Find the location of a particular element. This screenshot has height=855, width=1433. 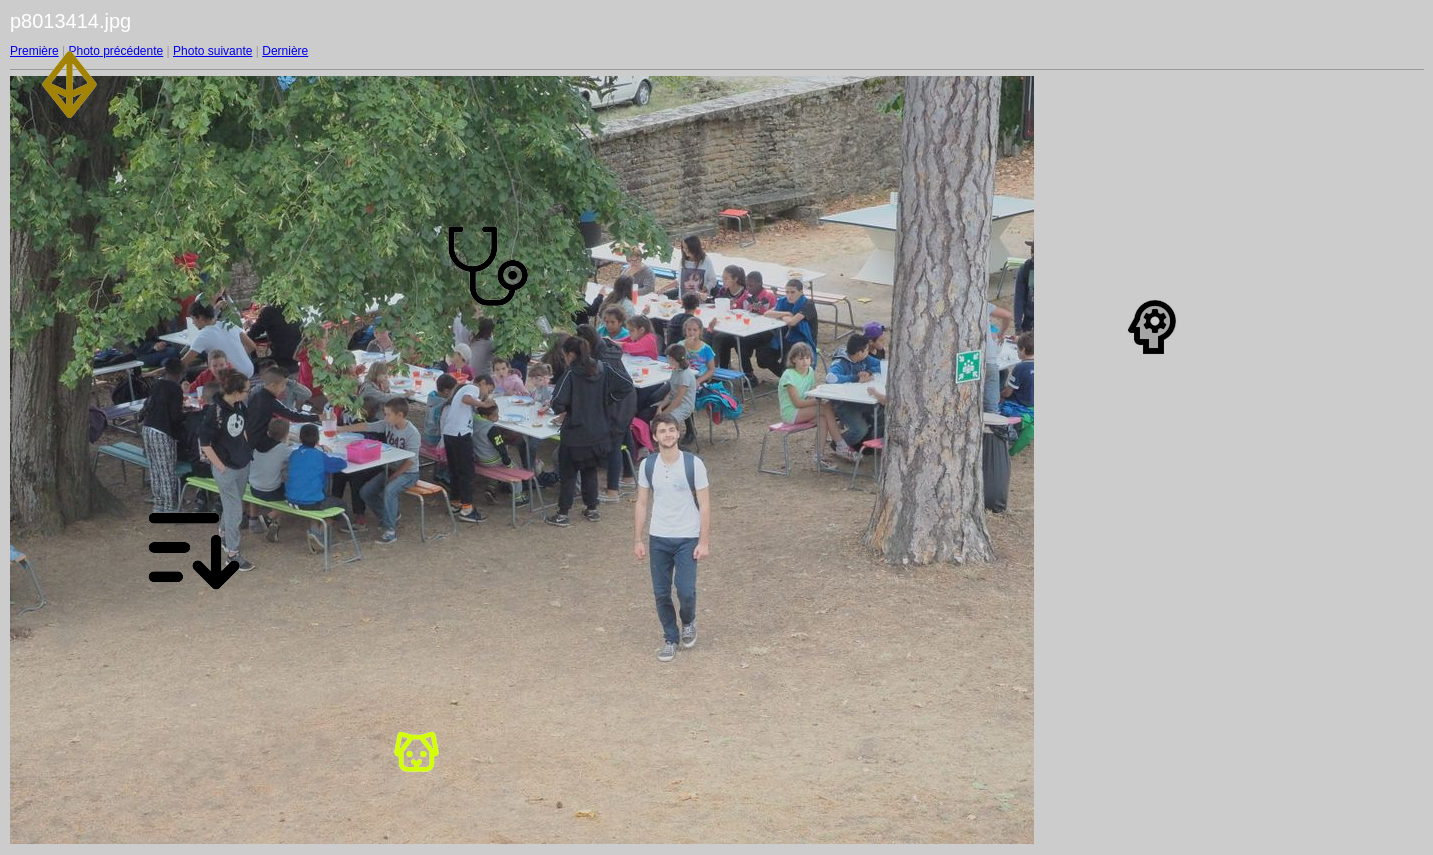

ethereum cryptocurrency symbol is located at coordinates (69, 84).